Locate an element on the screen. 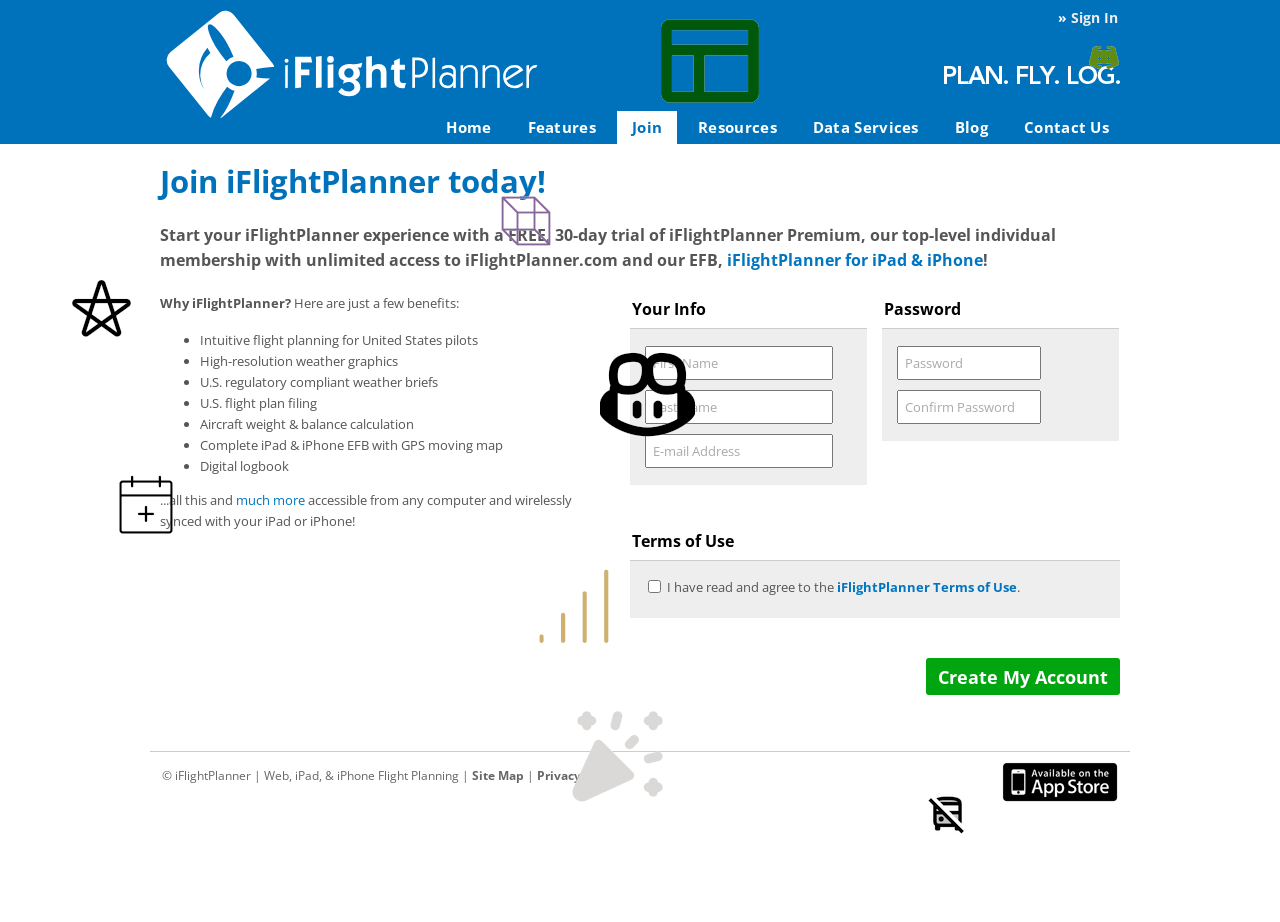 The image size is (1280, 922). open Discord app is located at coordinates (1104, 57).